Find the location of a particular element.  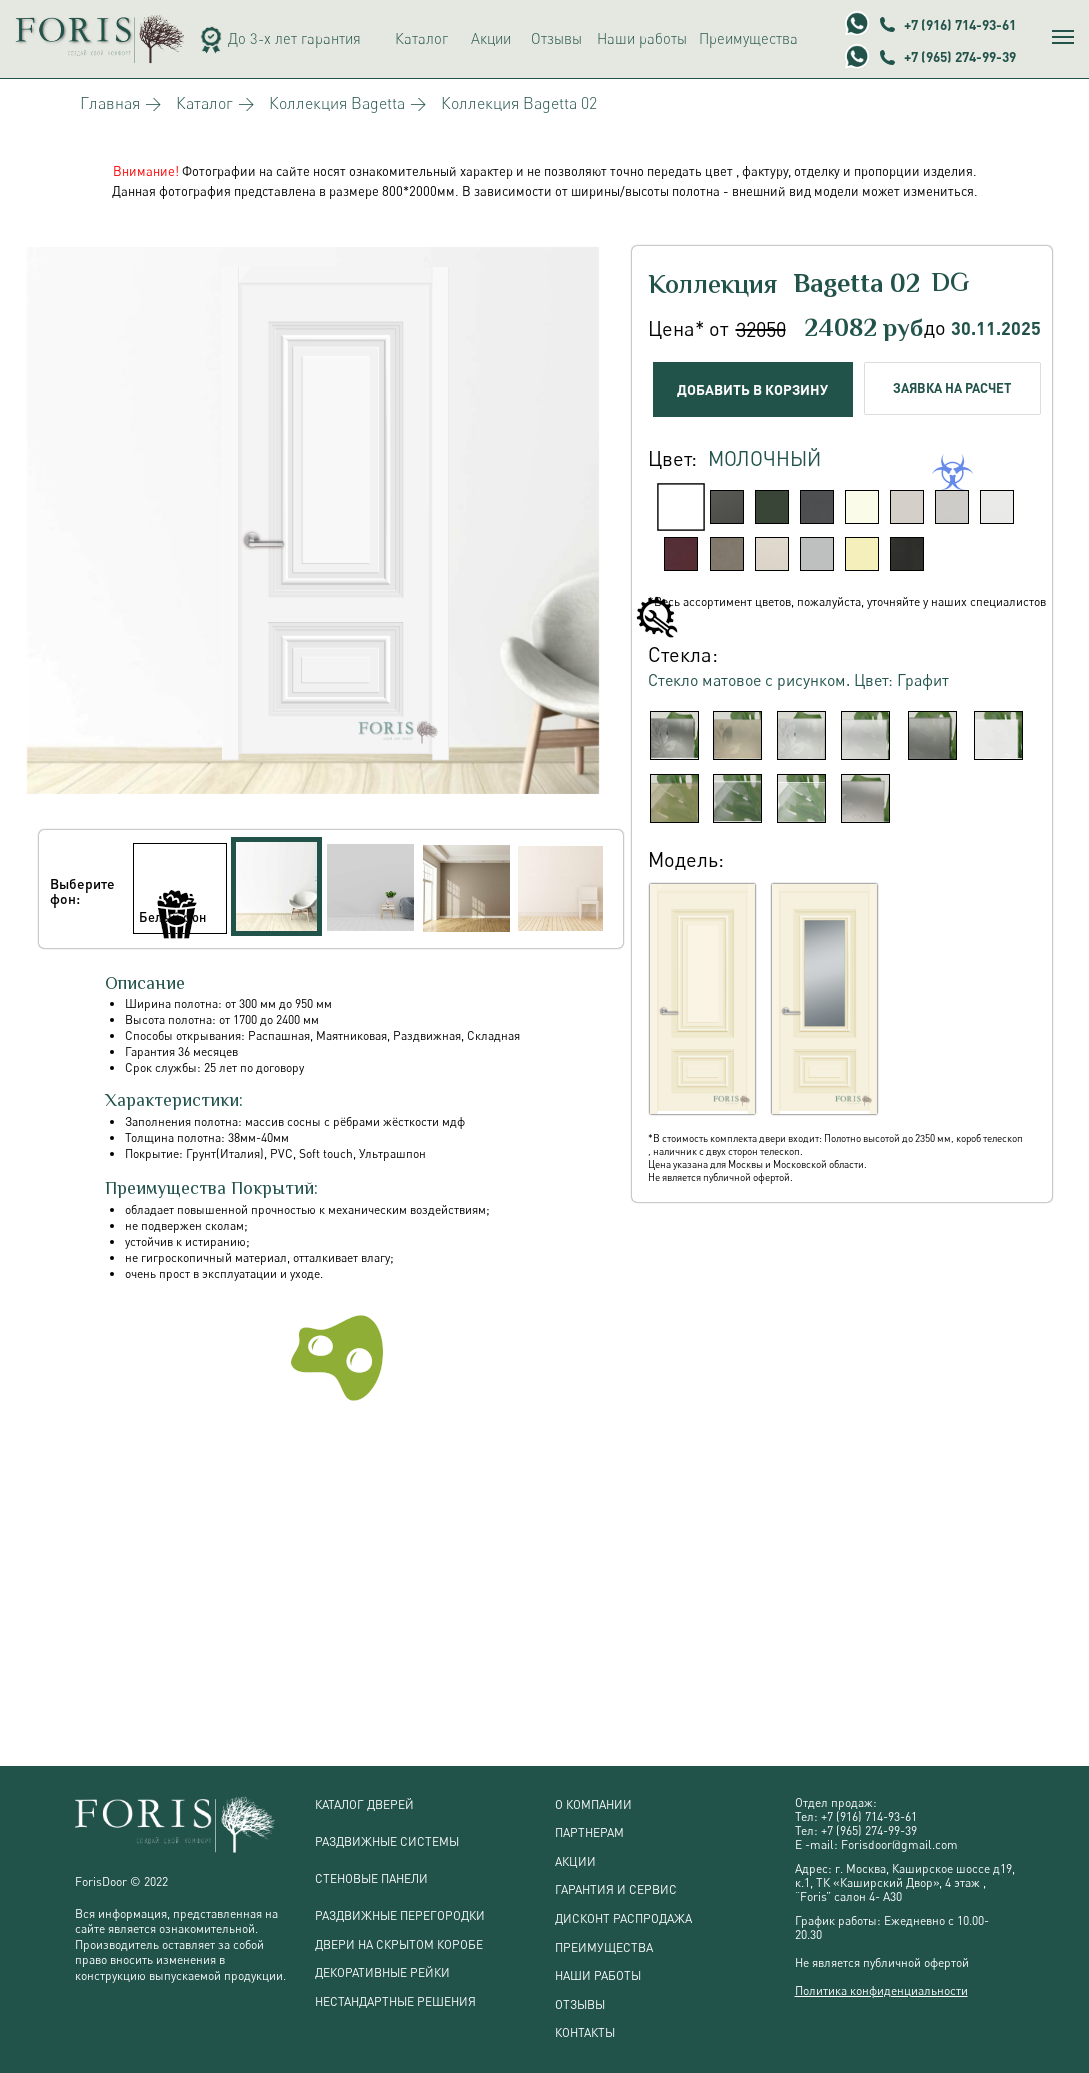

enable automatic repair or maintenance mode is located at coordinates (657, 617).